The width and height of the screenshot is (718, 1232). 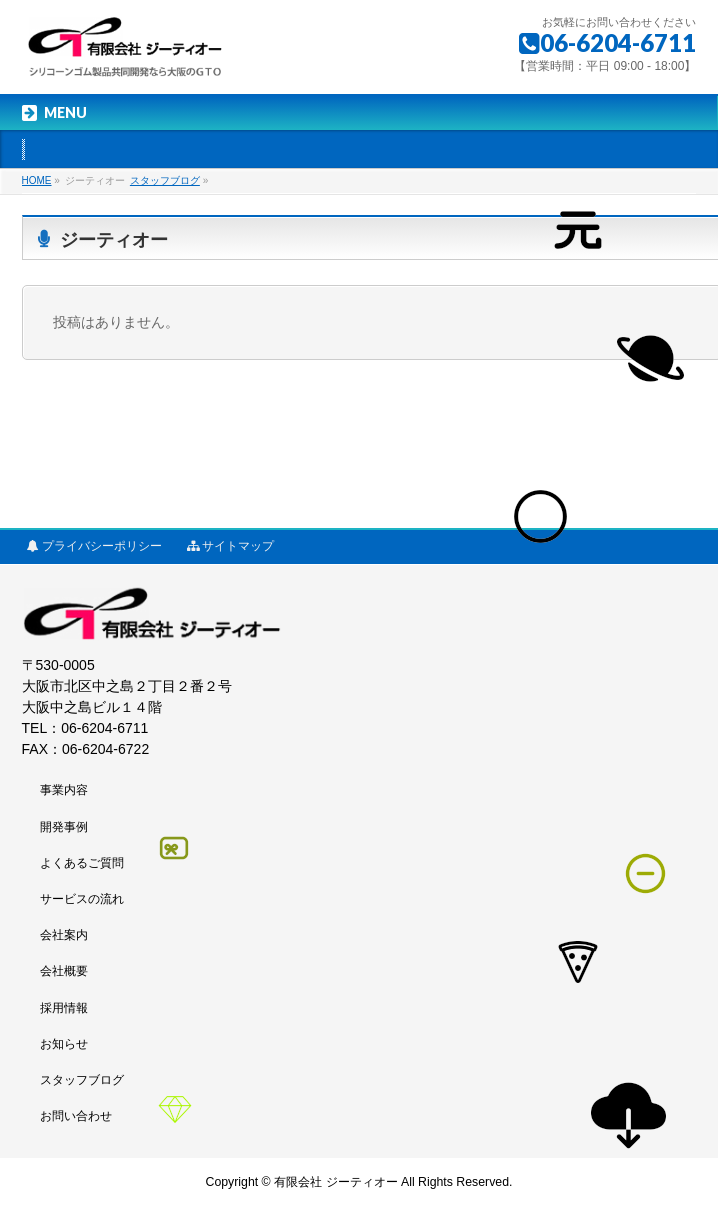 What do you see at coordinates (578, 962) in the screenshot?
I see `browse food or restaurant options` at bounding box center [578, 962].